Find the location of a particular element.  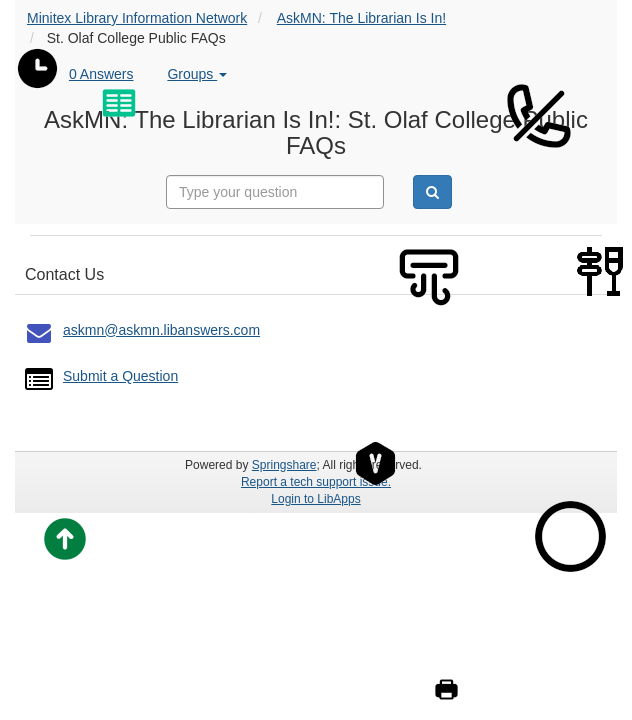

scroll to top of page is located at coordinates (65, 539).